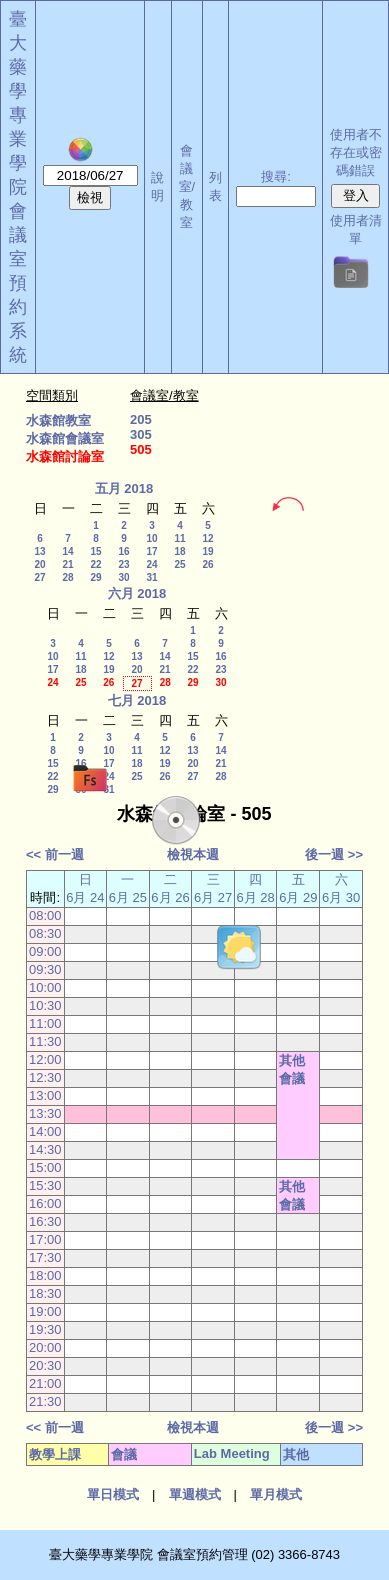  I want to click on access color management settings, so click(80, 149).